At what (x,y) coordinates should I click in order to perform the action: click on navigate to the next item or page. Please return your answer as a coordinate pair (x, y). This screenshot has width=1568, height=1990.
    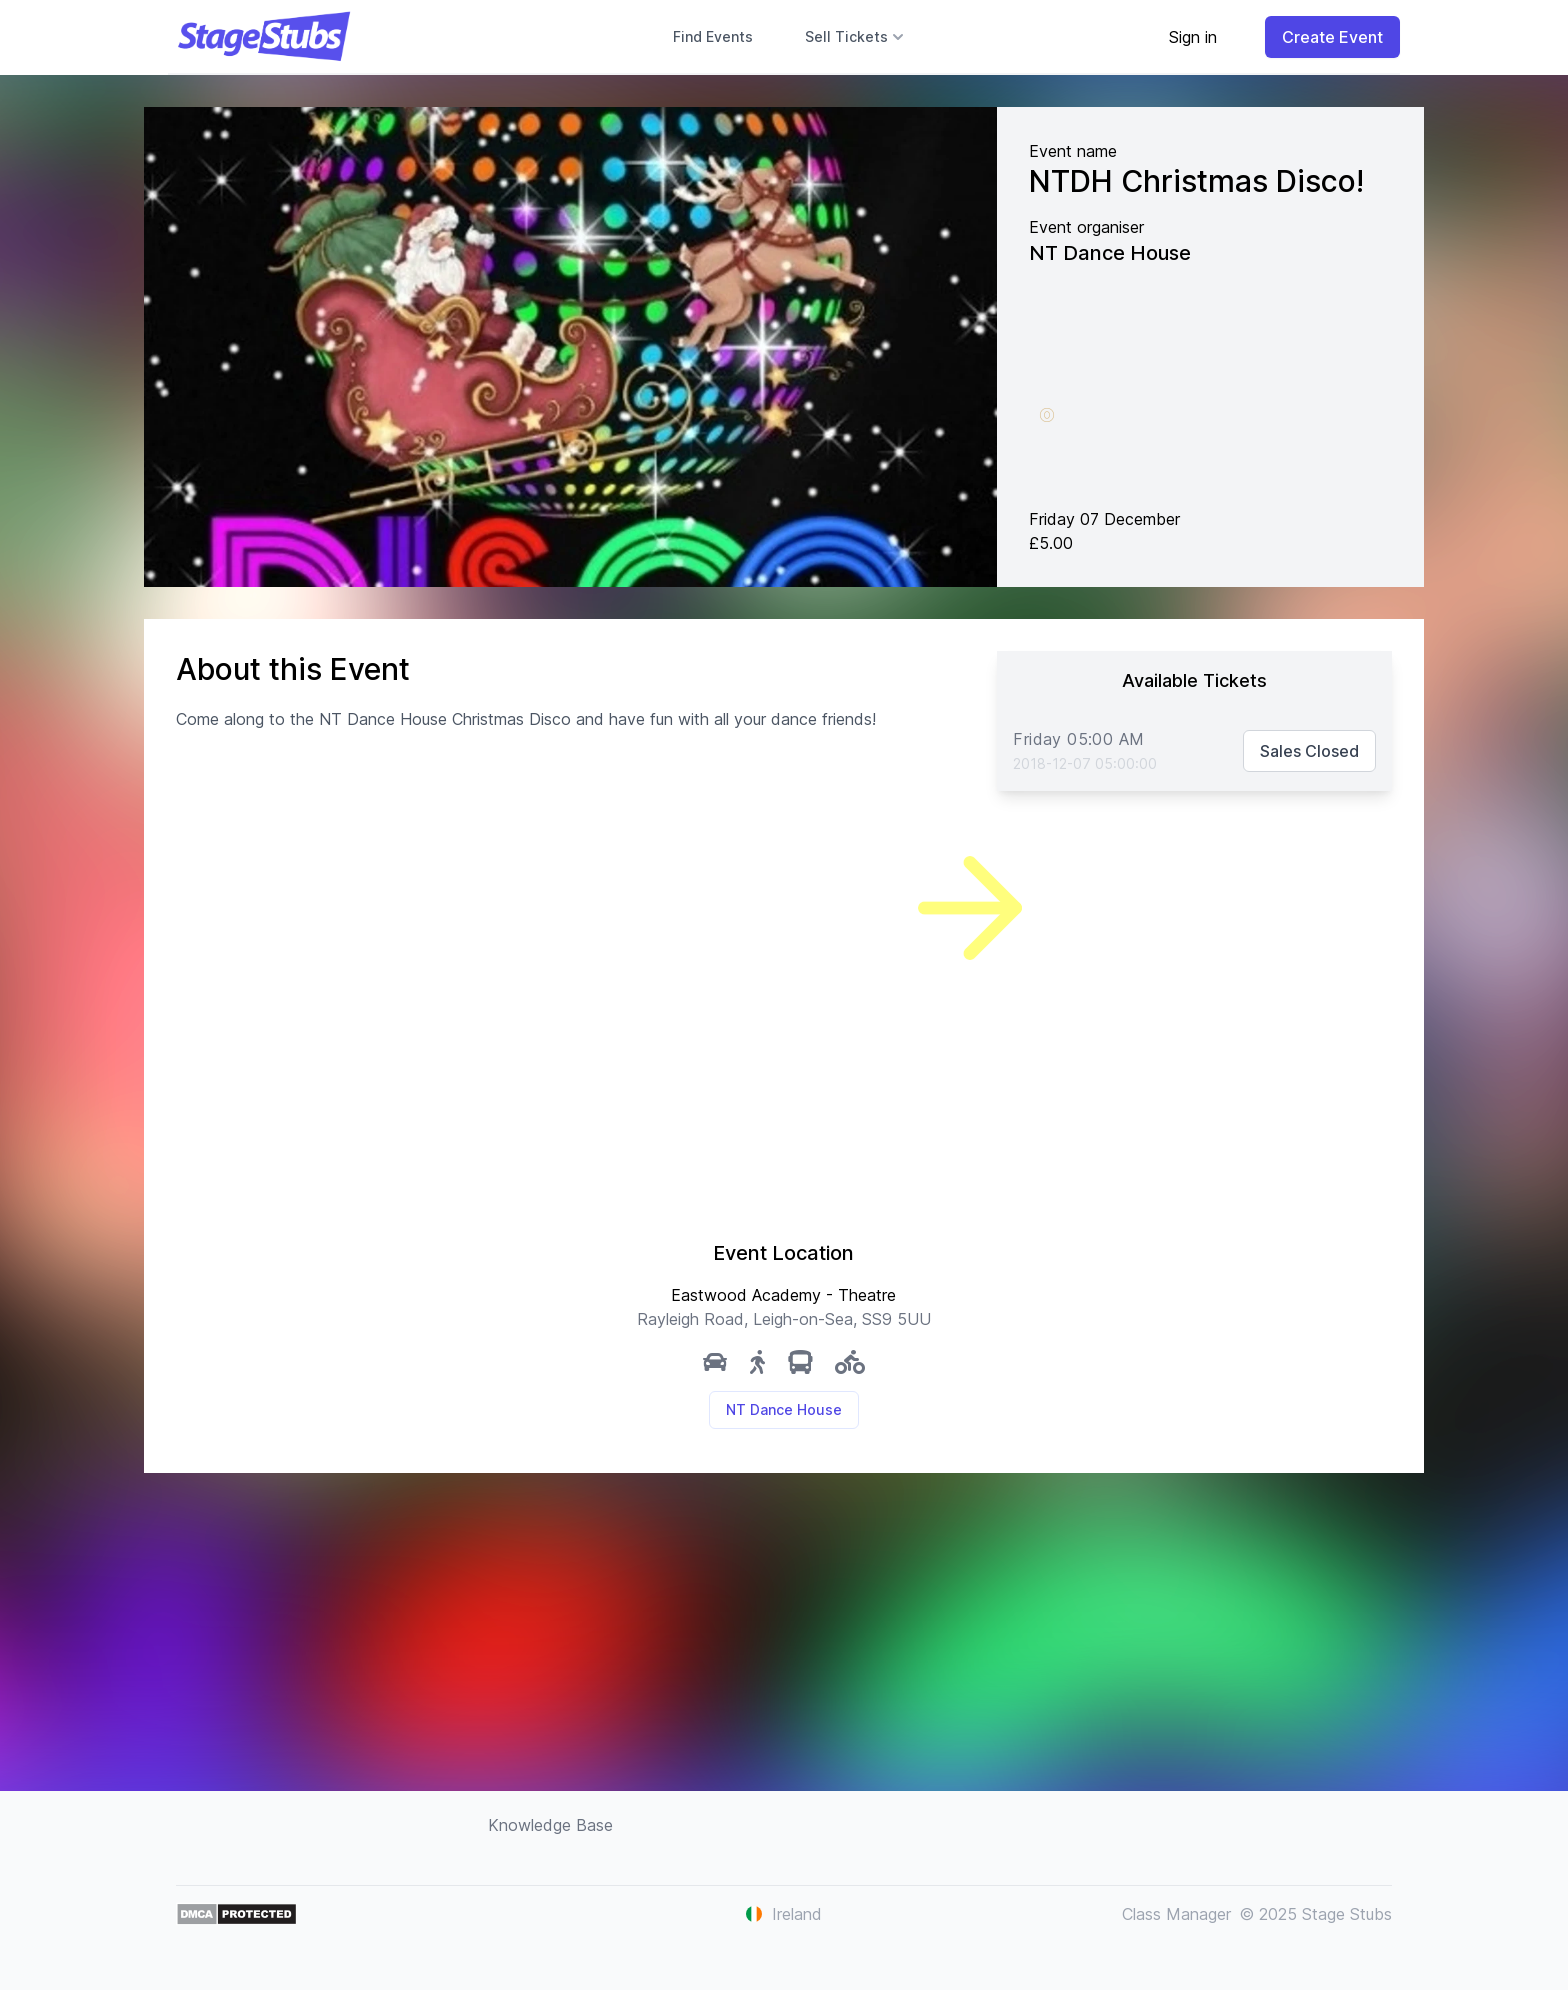
    Looking at the image, I should click on (970, 908).